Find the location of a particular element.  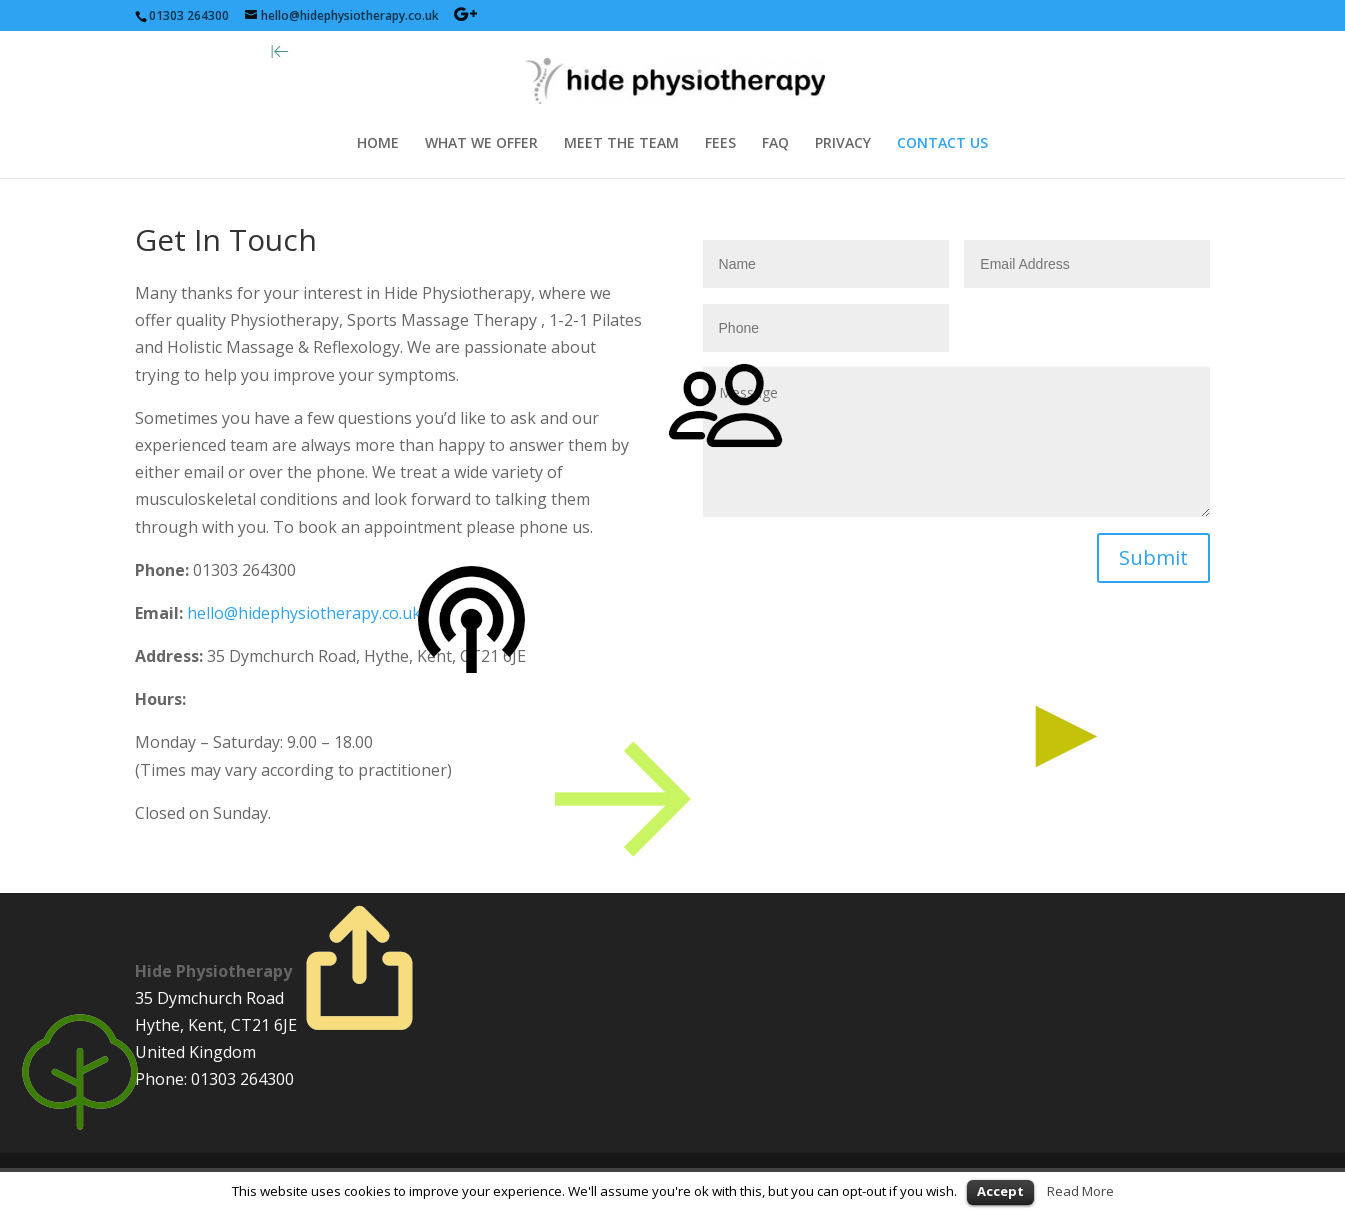

export or share content to another app is located at coordinates (359, 972).